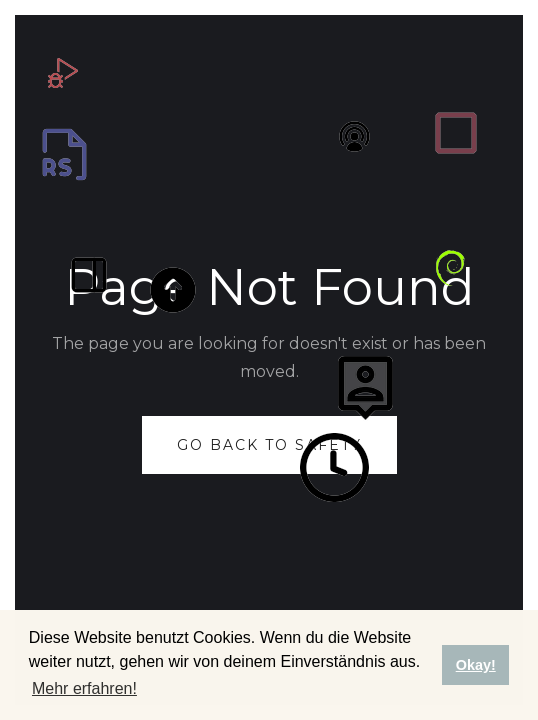  What do you see at coordinates (89, 275) in the screenshot?
I see `toggle right sidebar panel` at bounding box center [89, 275].